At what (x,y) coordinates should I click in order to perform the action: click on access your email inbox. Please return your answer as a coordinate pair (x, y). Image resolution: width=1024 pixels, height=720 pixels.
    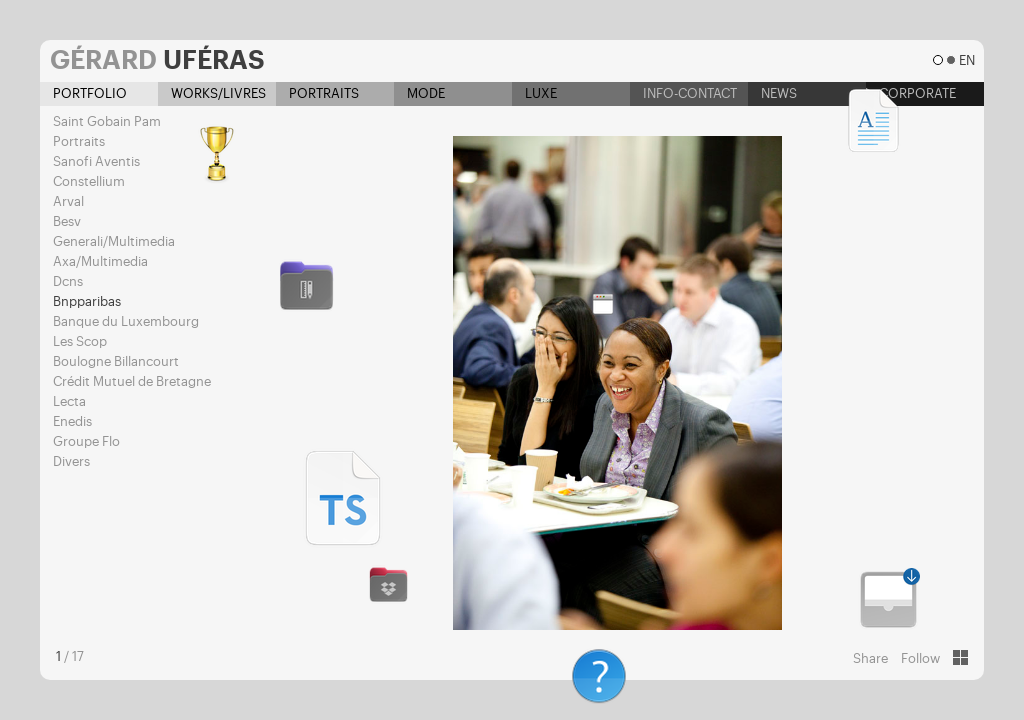
    Looking at the image, I should click on (888, 599).